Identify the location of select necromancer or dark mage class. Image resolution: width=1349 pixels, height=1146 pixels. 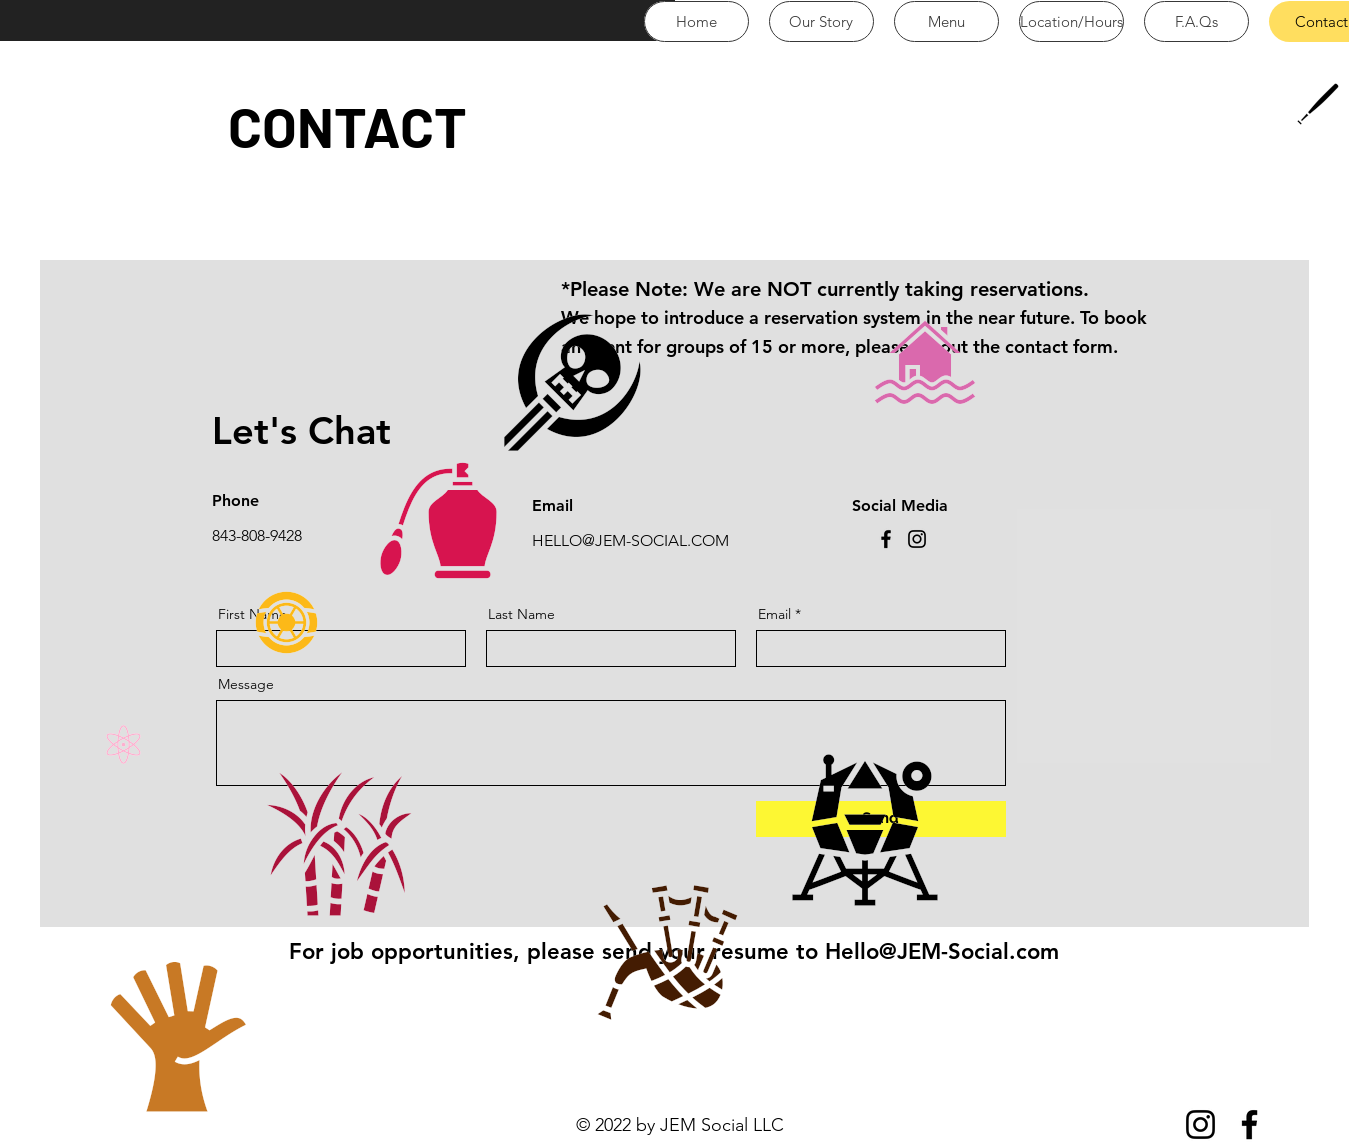
(573, 381).